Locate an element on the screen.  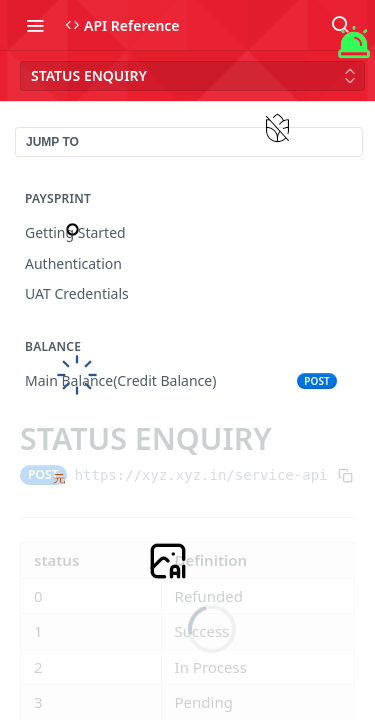
view prices in chinese yuan is located at coordinates (59, 479).